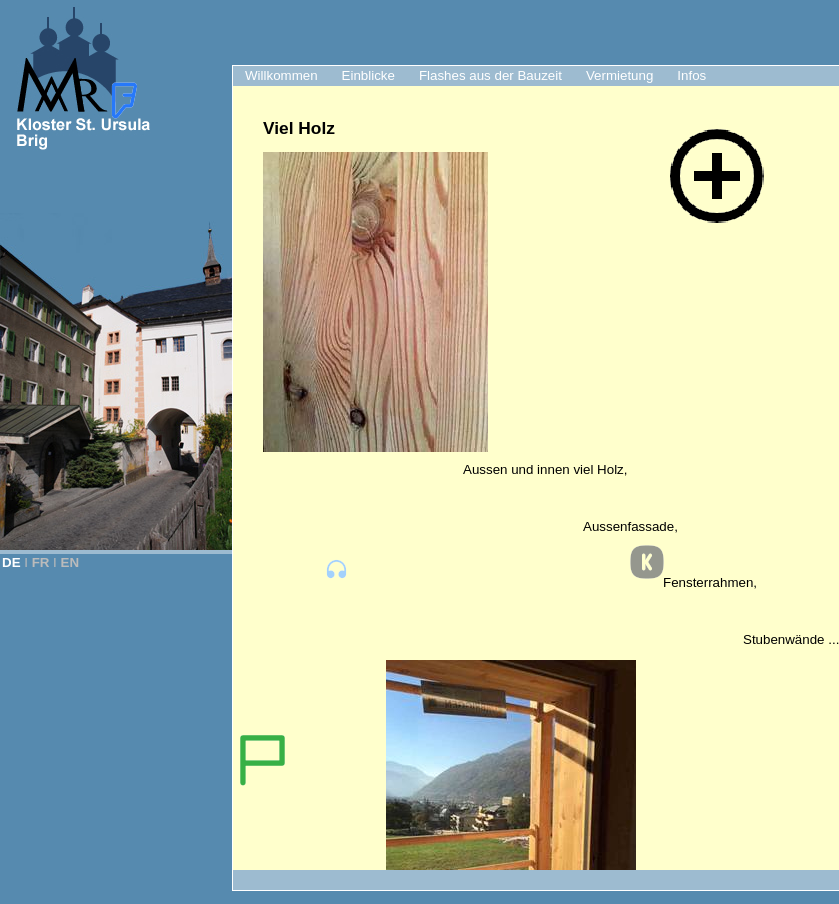 Image resolution: width=839 pixels, height=904 pixels. I want to click on flag an item for review, so click(262, 757).